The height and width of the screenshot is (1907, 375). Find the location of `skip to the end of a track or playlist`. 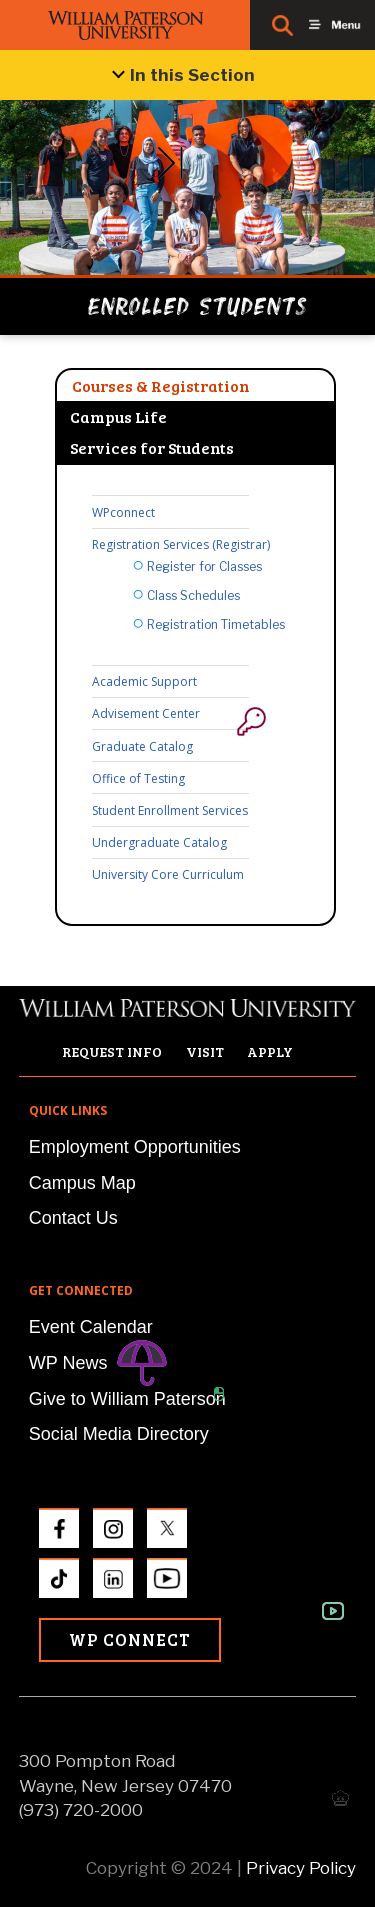

skip to the end of a track or playlist is located at coordinates (171, 163).